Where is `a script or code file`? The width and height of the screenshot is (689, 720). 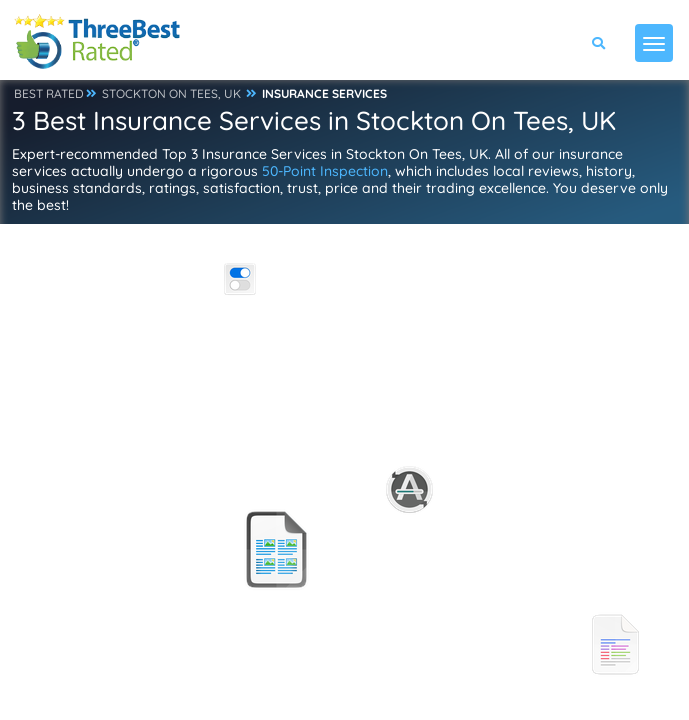 a script or code file is located at coordinates (615, 644).